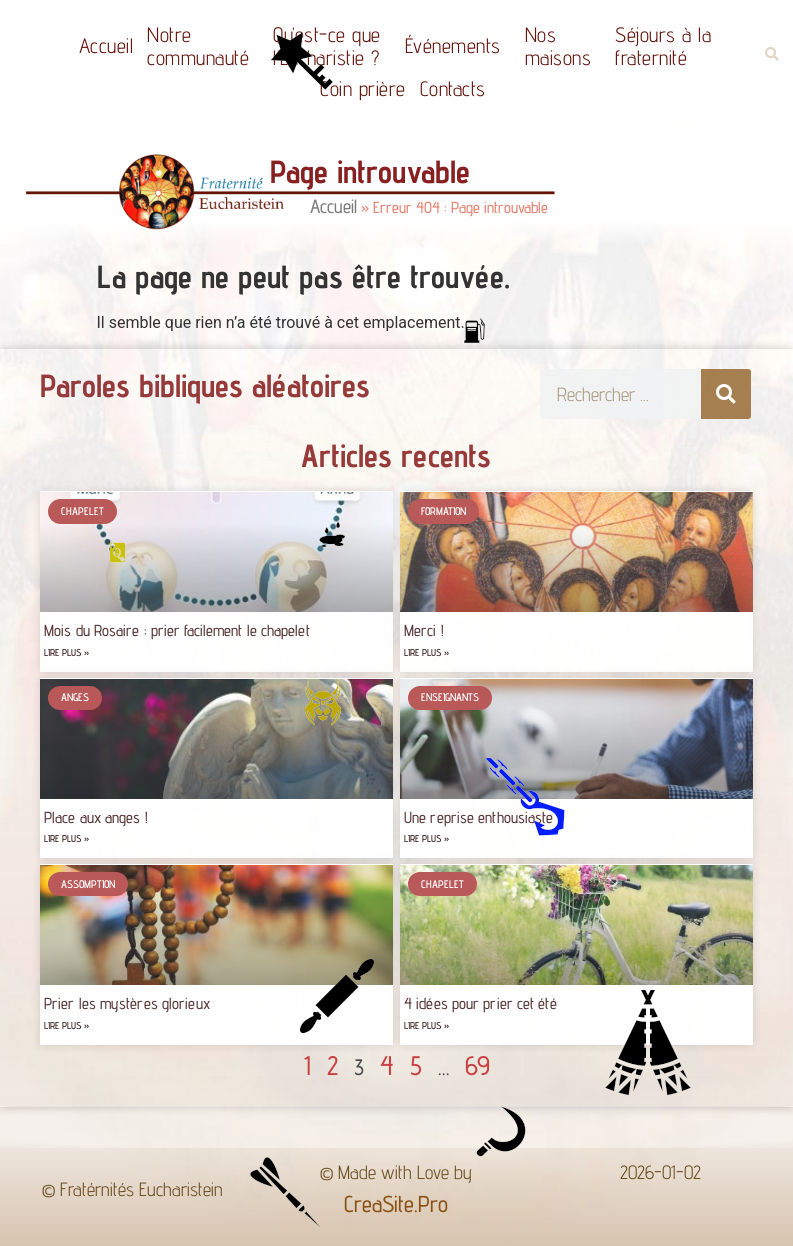 The image size is (793, 1246). What do you see at coordinates (285, 1192) in the screenshot?
I see `play darts or dart-themed game` at bounding box center [285, 1192].